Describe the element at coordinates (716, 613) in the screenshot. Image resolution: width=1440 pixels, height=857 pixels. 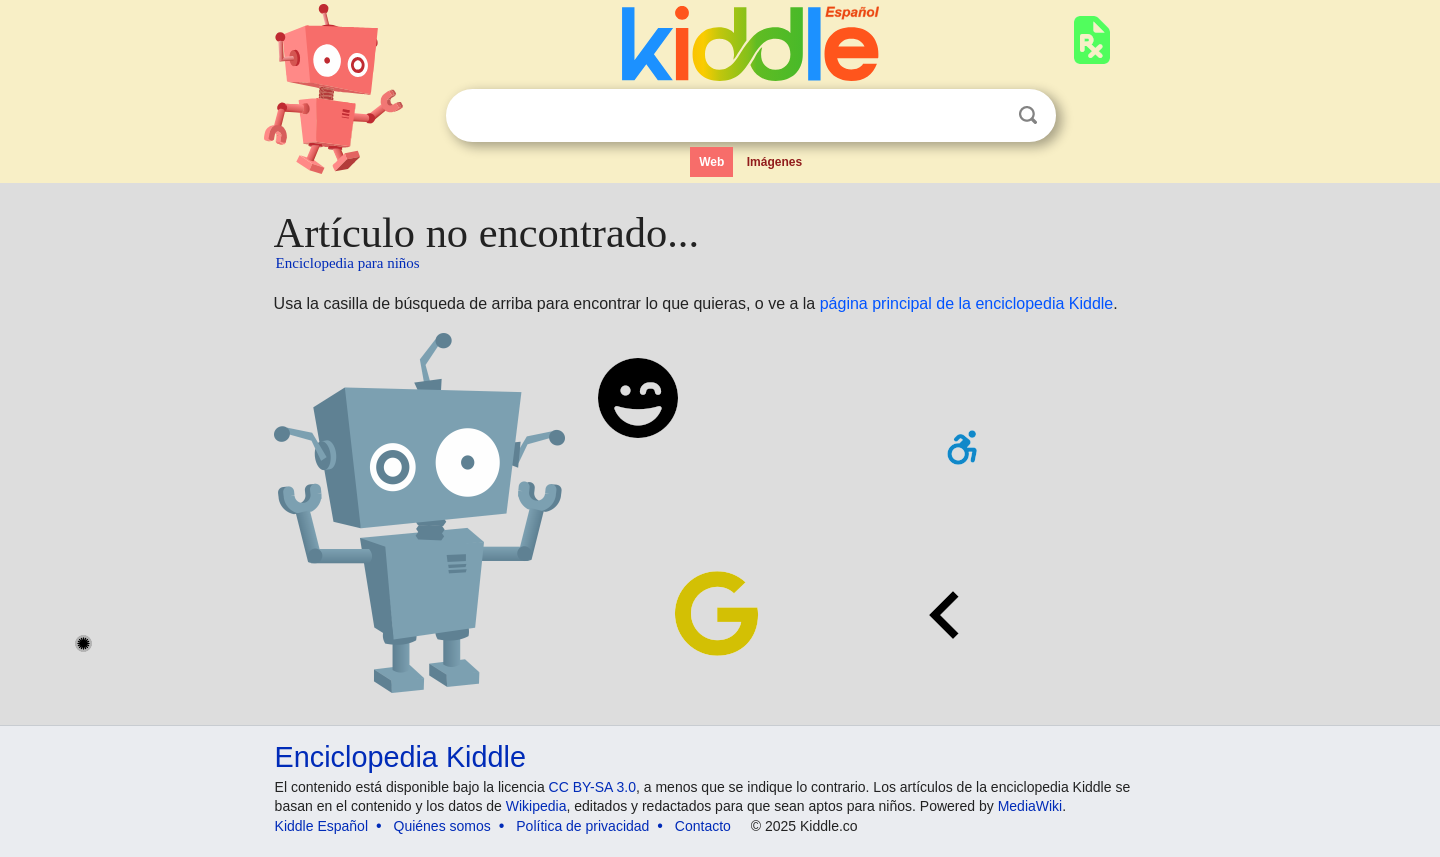
I see `sign in with Google` at that location.